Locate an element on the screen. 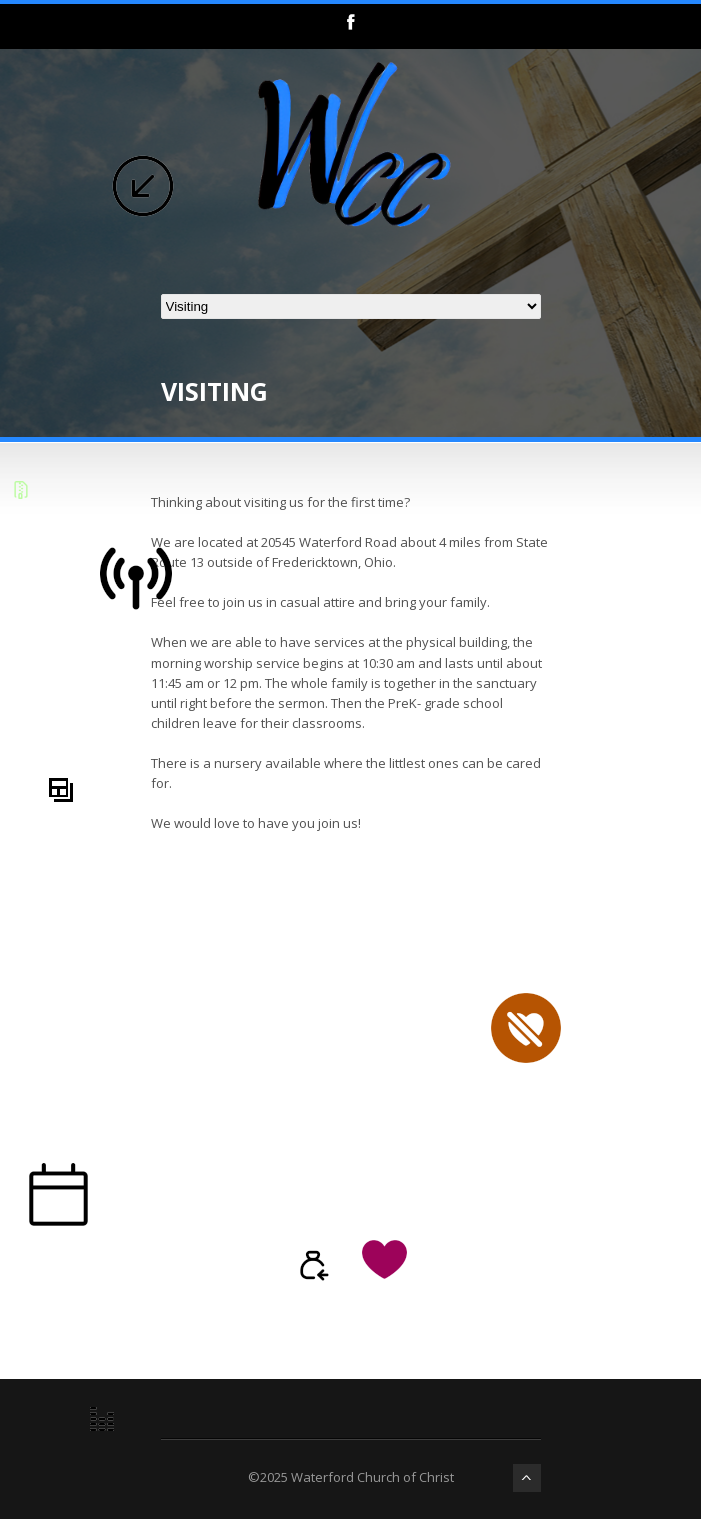 This screenshot has width=701, height=1519. remove from favorites is located at coordinates (526, 1028).